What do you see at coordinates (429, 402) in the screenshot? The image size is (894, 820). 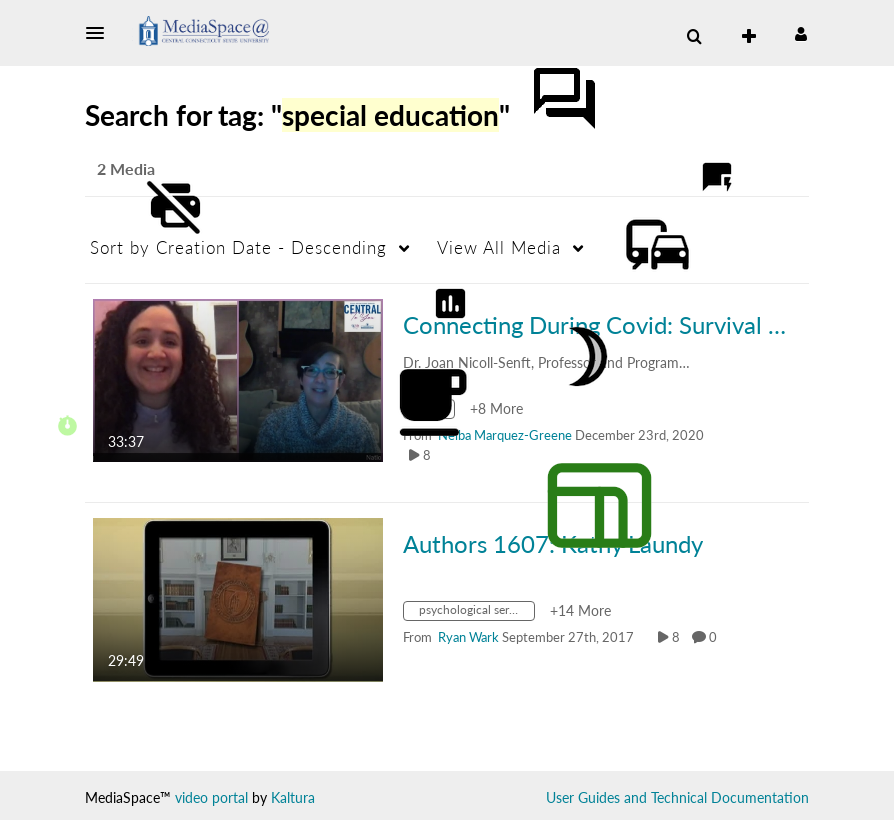 I see `access café or coffee shop locations` at bounding box center [429, 402].